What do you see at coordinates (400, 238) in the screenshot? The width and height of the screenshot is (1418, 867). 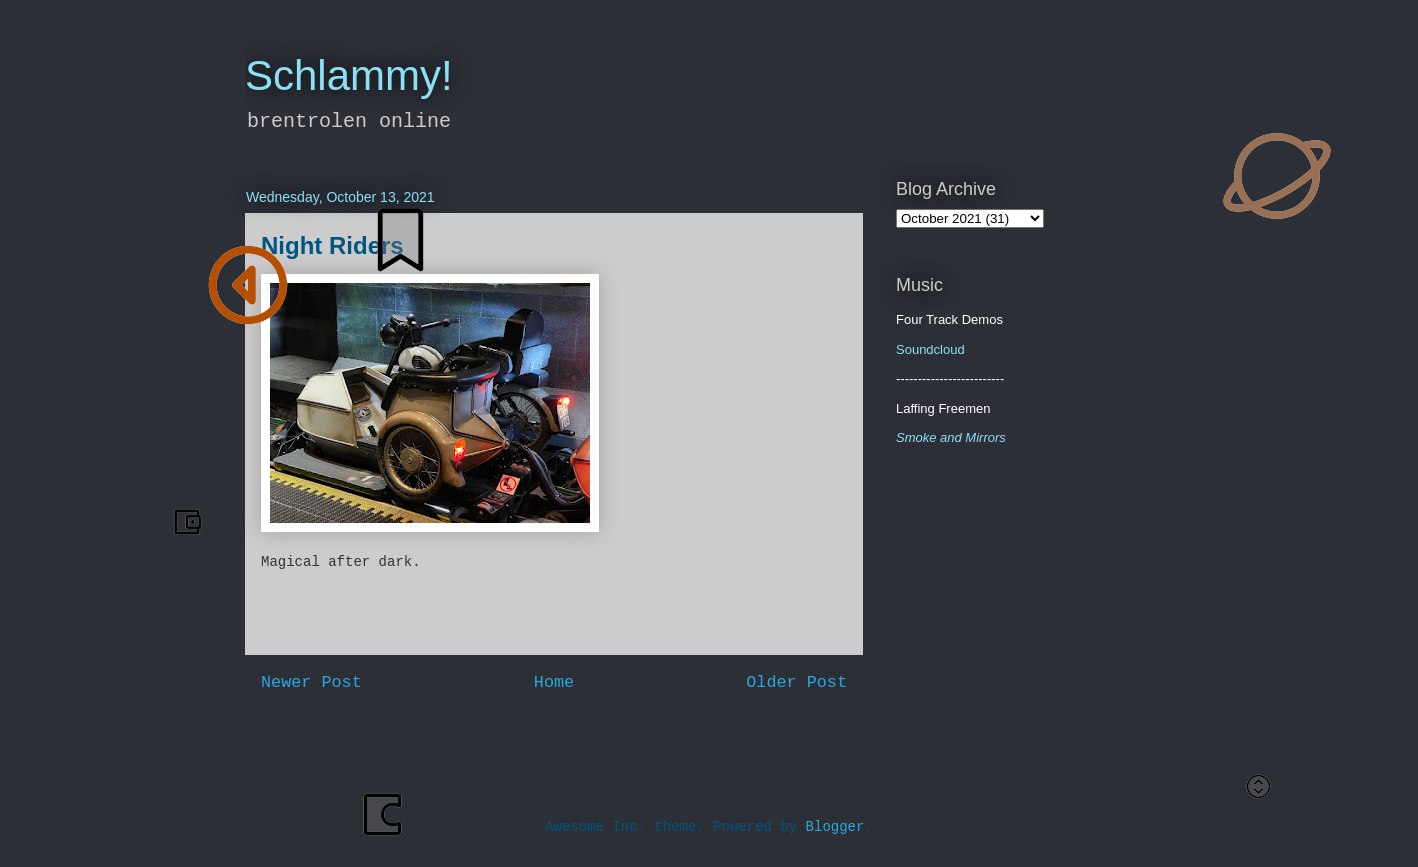 I see `save this item to your bookmarks` at bounding box center [400, 238].